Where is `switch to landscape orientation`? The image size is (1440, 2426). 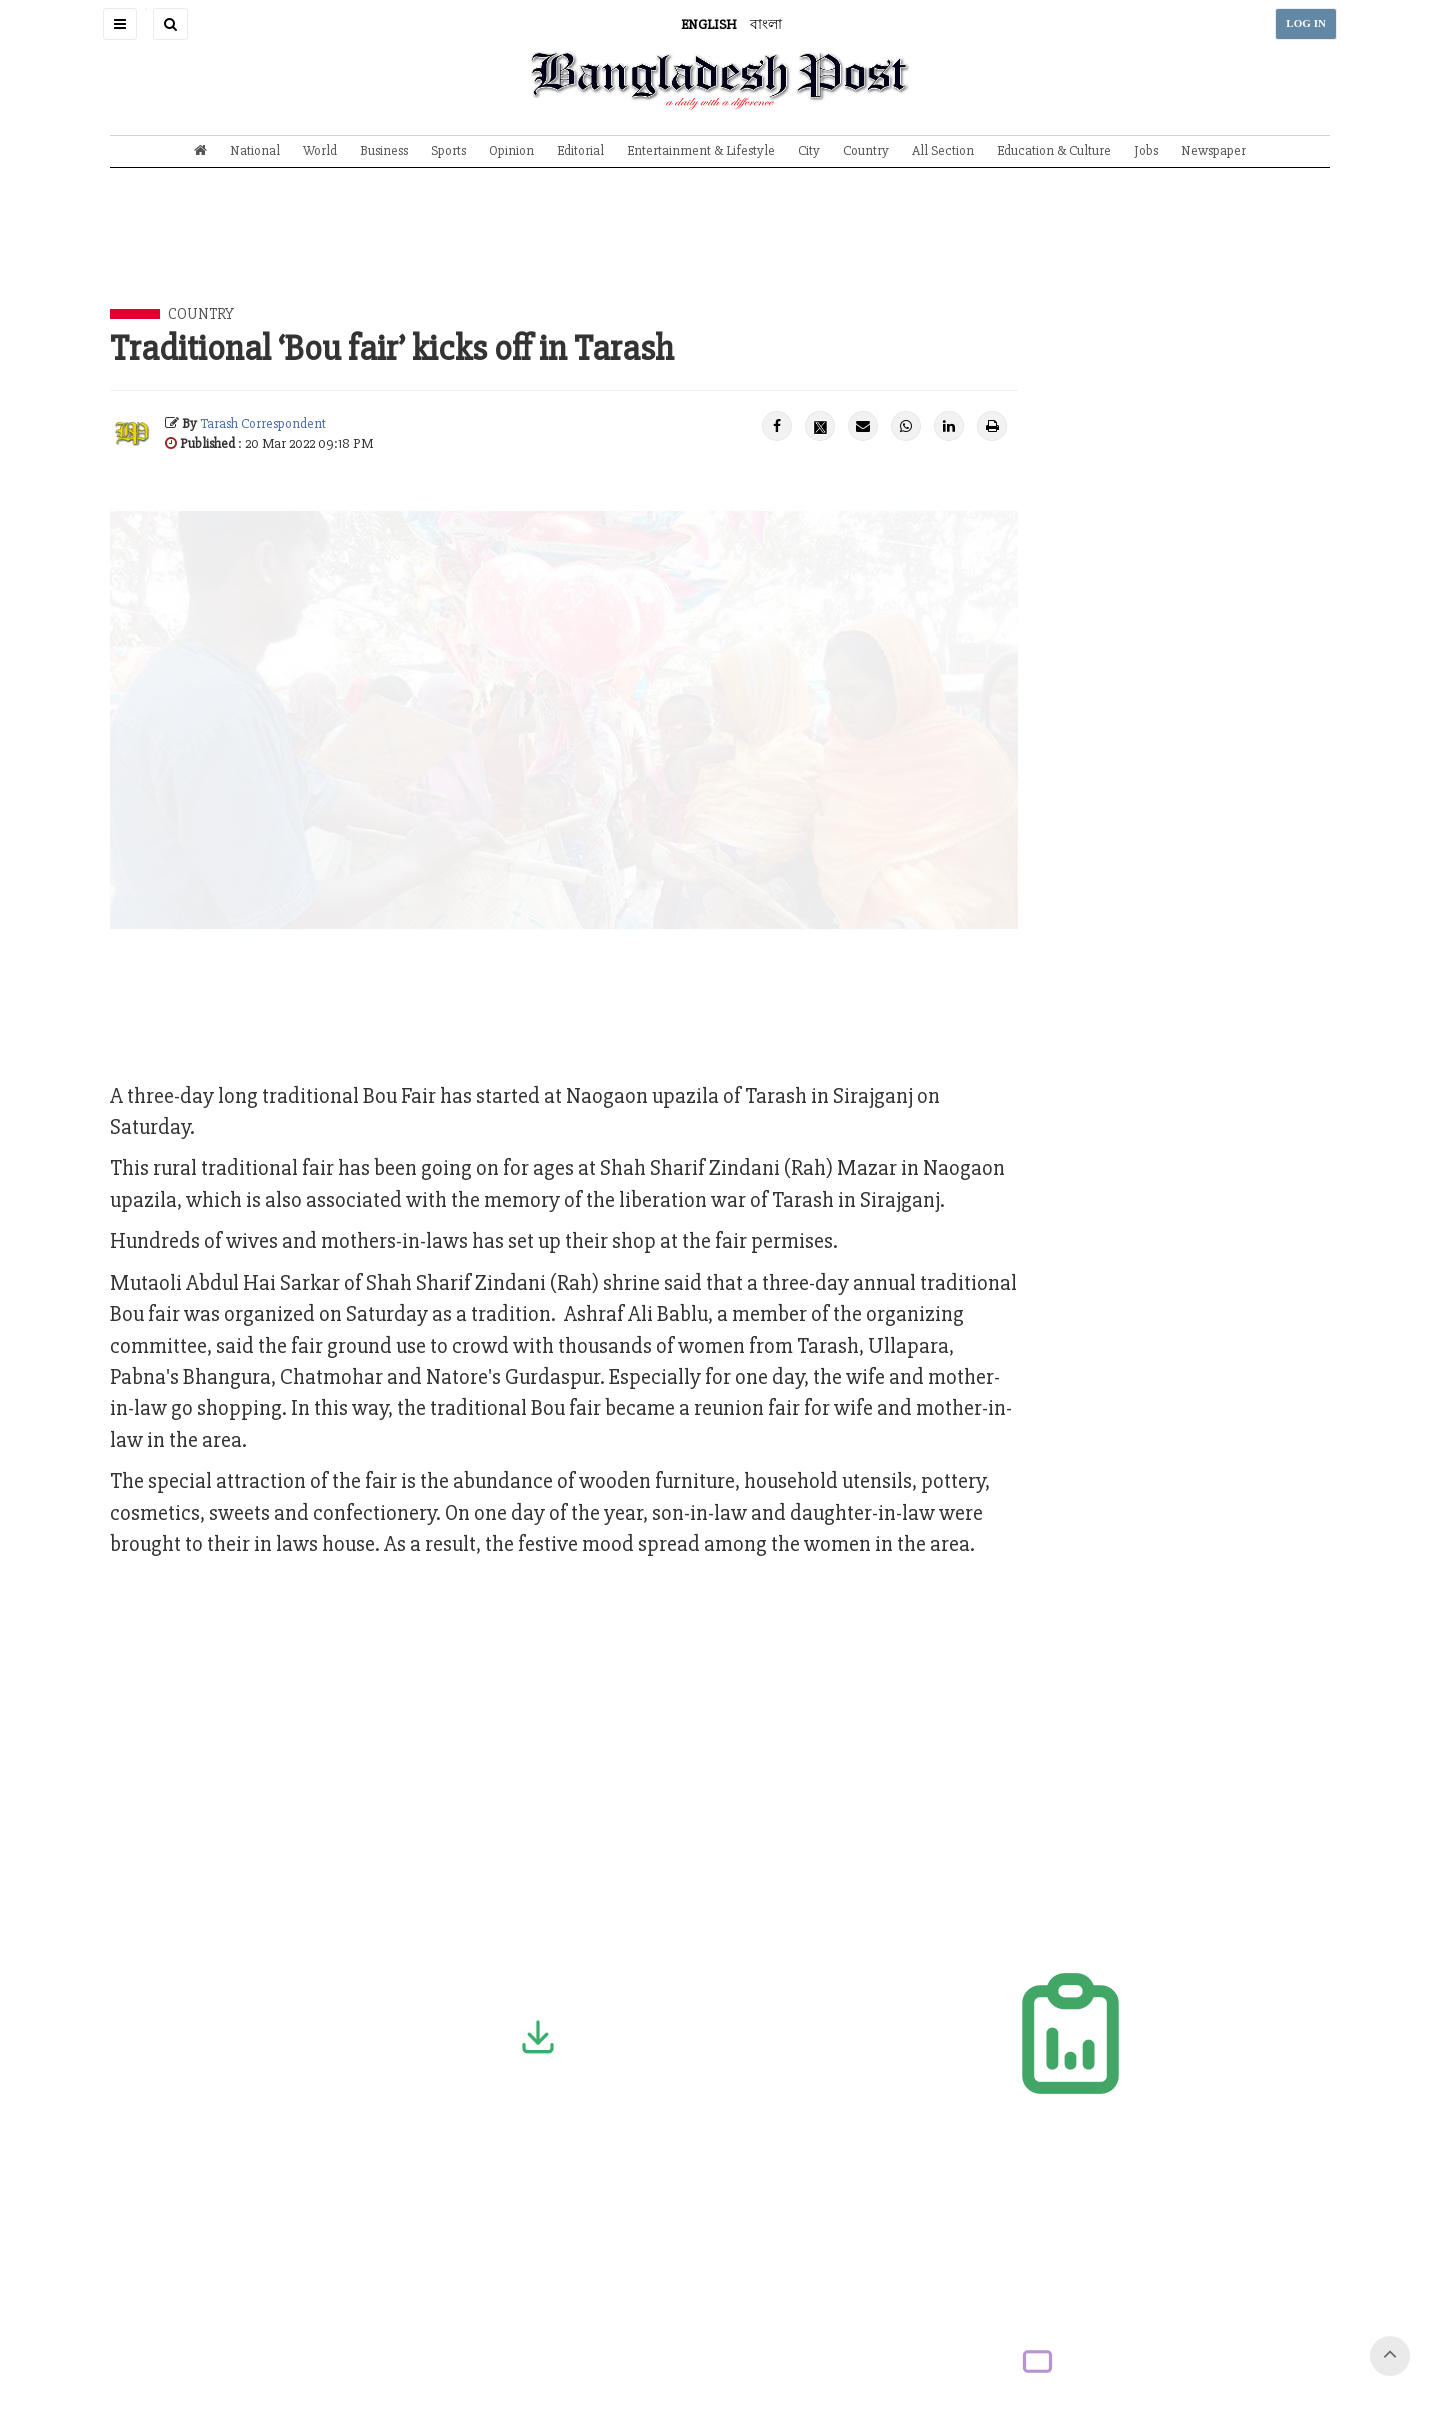 switch to landscape orientation is located at coordinates (1037, 2361).